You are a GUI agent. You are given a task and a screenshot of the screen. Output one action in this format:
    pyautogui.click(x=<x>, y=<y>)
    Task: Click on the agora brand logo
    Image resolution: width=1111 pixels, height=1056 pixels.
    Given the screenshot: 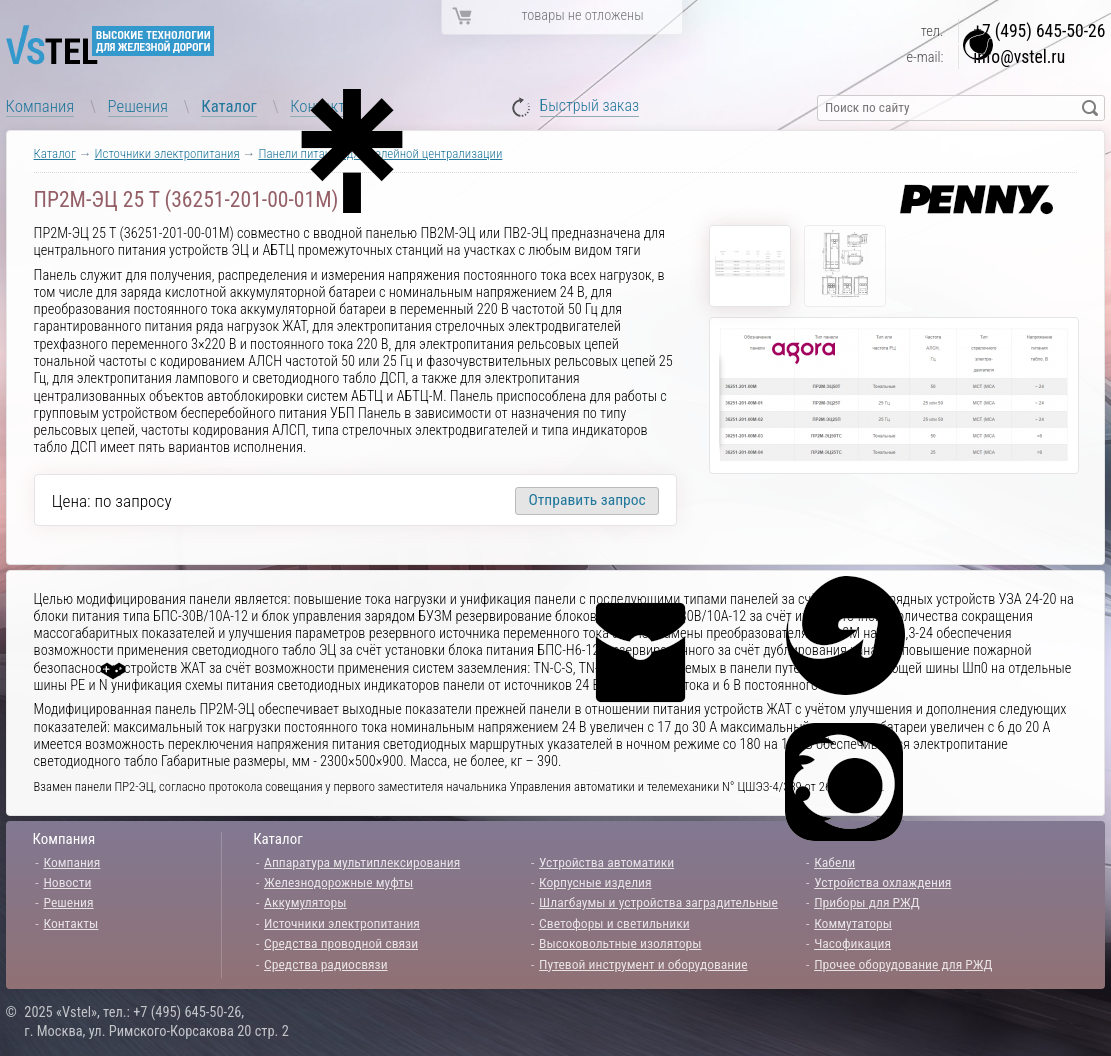 What is the action you would take?
    pyautogui.click(x=803, y=353)
    